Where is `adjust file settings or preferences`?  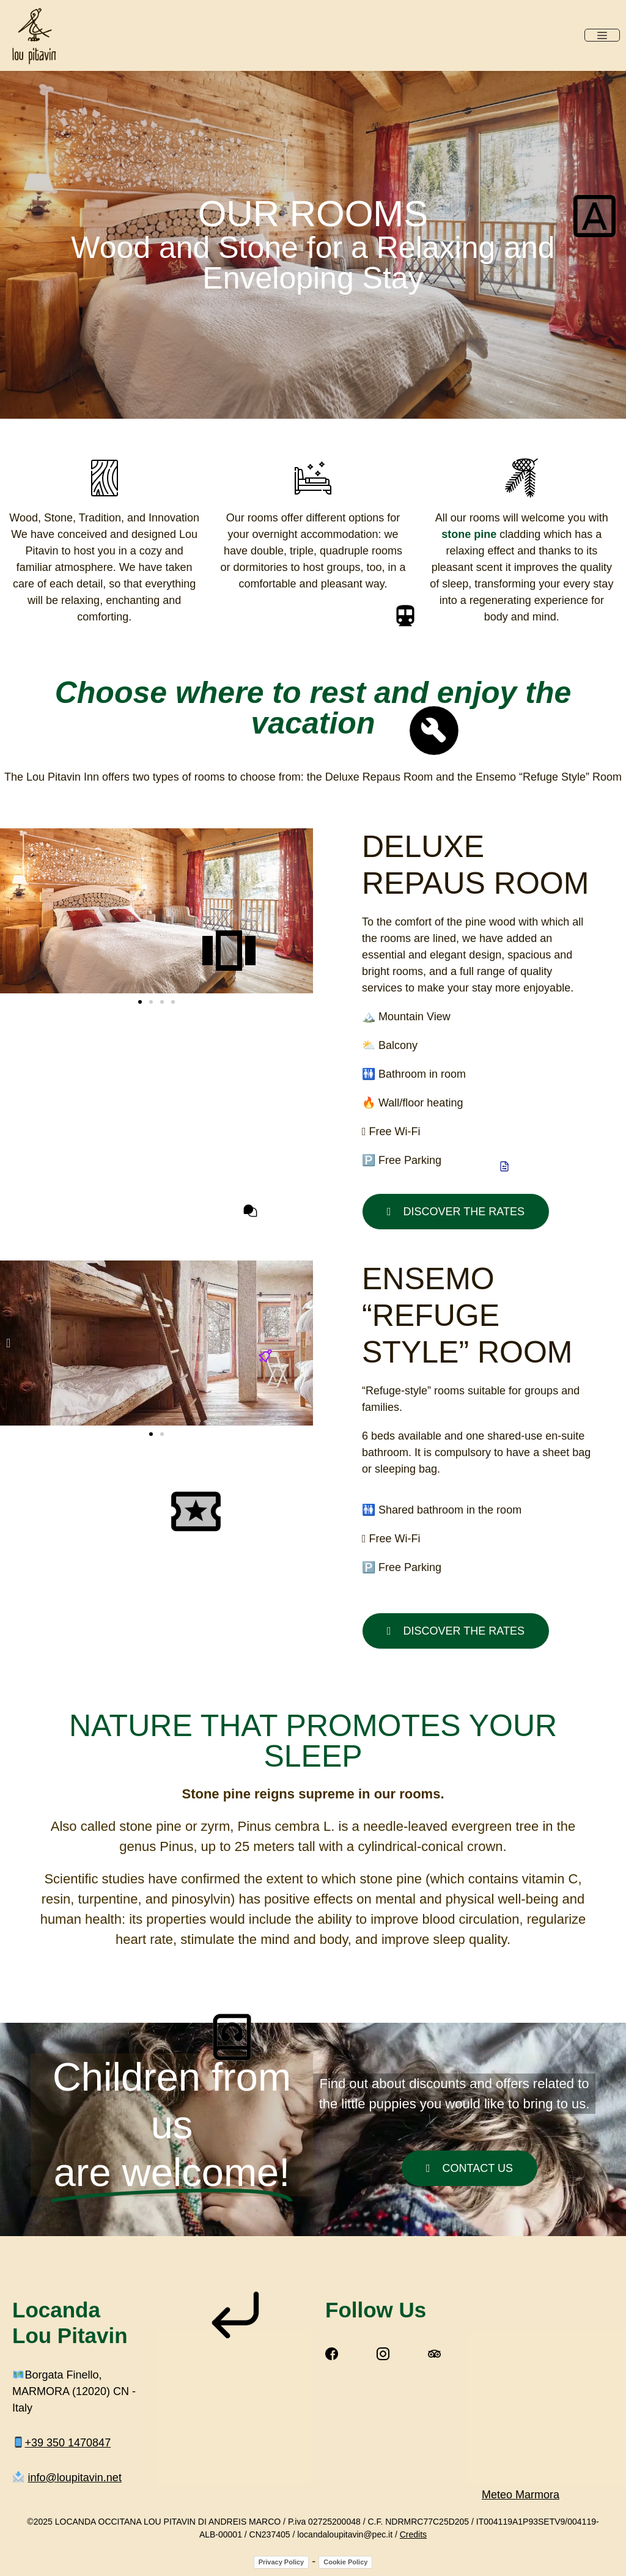
adjust file settings or preferences is located at coordinates (504, 1166).